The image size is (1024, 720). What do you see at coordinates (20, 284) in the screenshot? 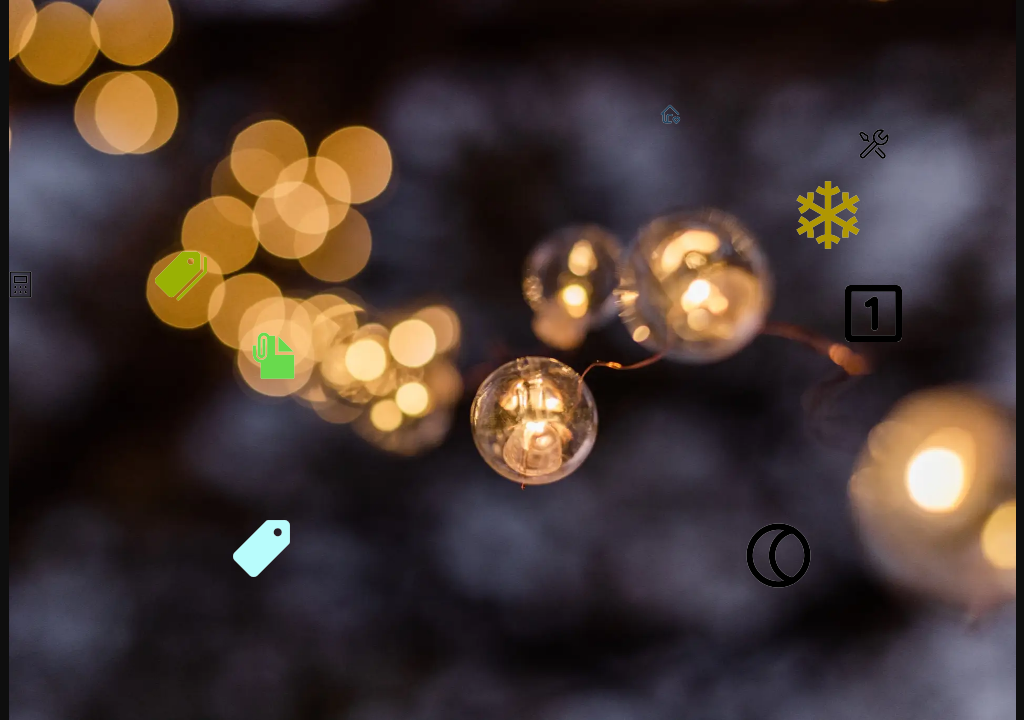
I see `open calculator app` at bounding box center [20, 284].